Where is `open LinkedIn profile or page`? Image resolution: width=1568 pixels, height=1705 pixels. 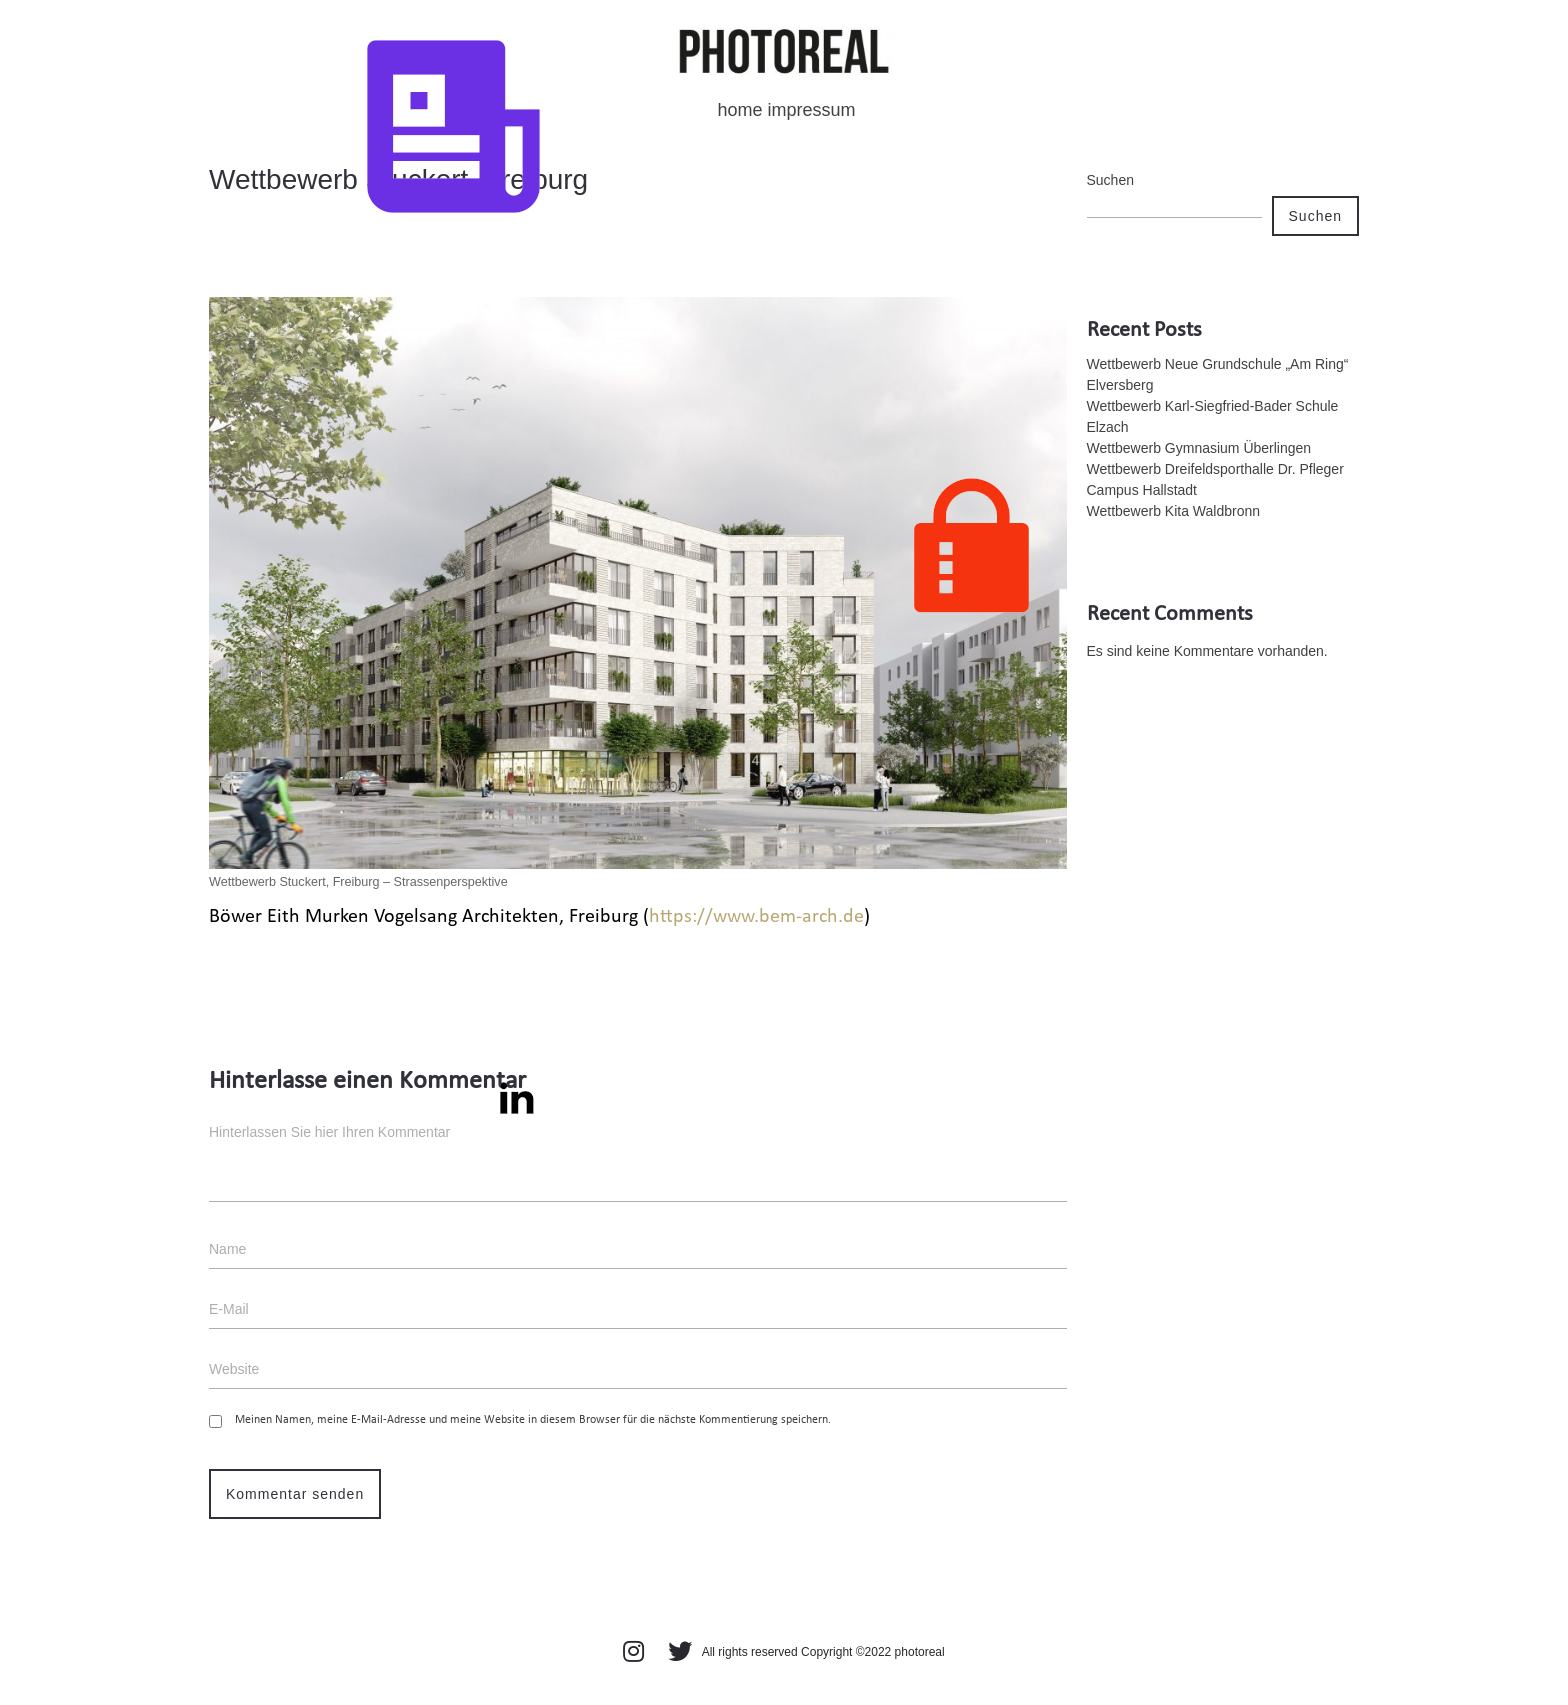
open LinkedIn profile or page is located at coordinates (516, 1098).